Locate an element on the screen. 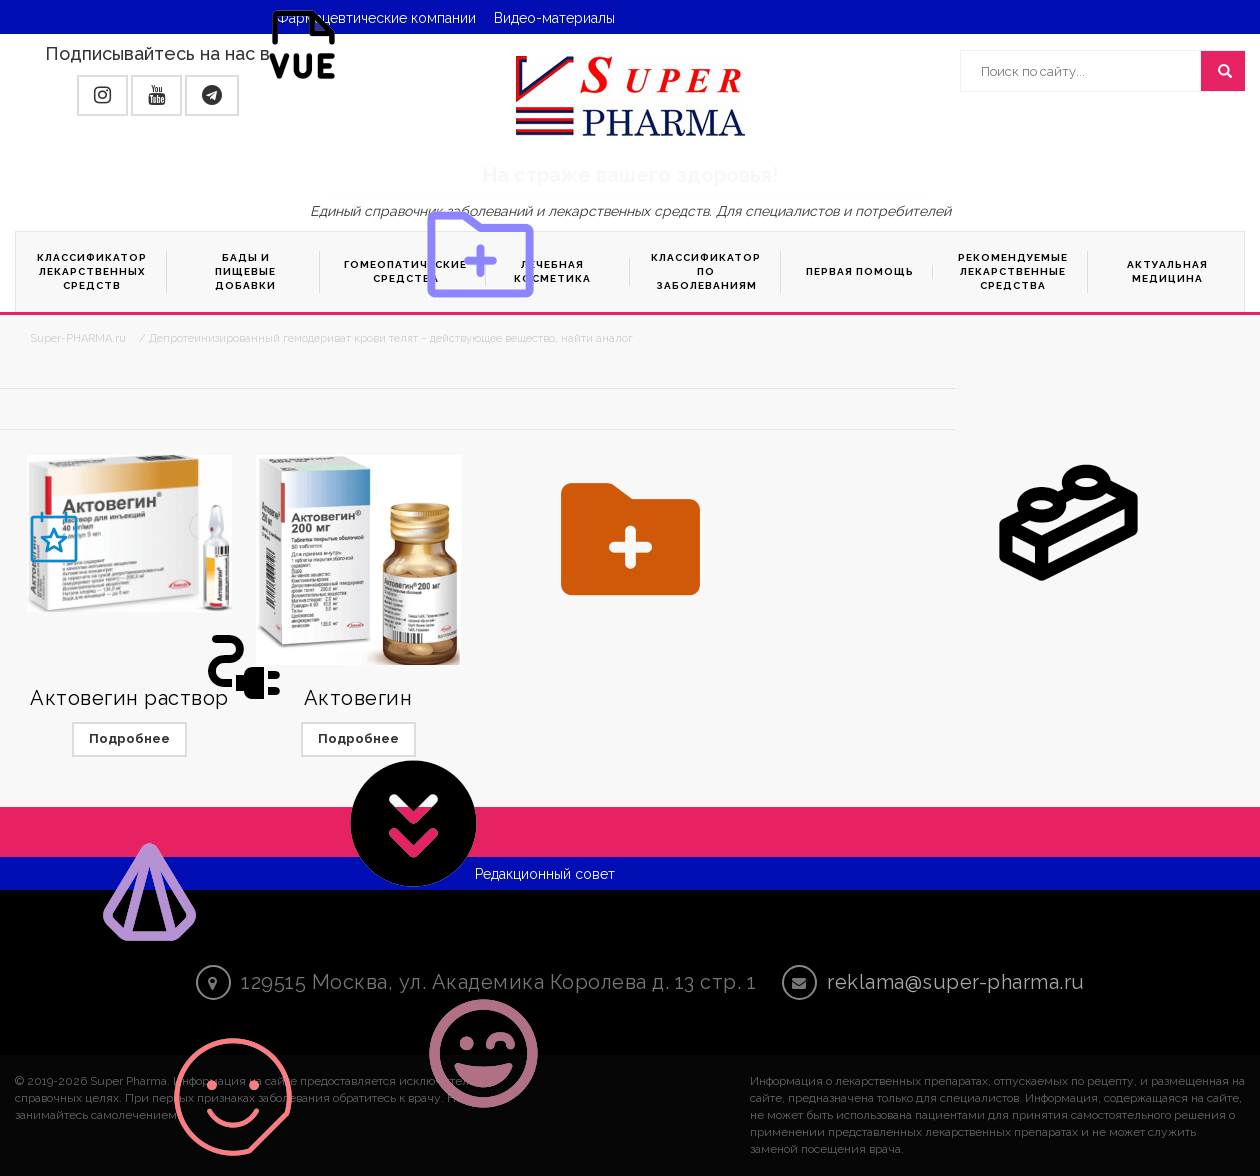  view favorite or starred events is located at coordinates (54, 539).